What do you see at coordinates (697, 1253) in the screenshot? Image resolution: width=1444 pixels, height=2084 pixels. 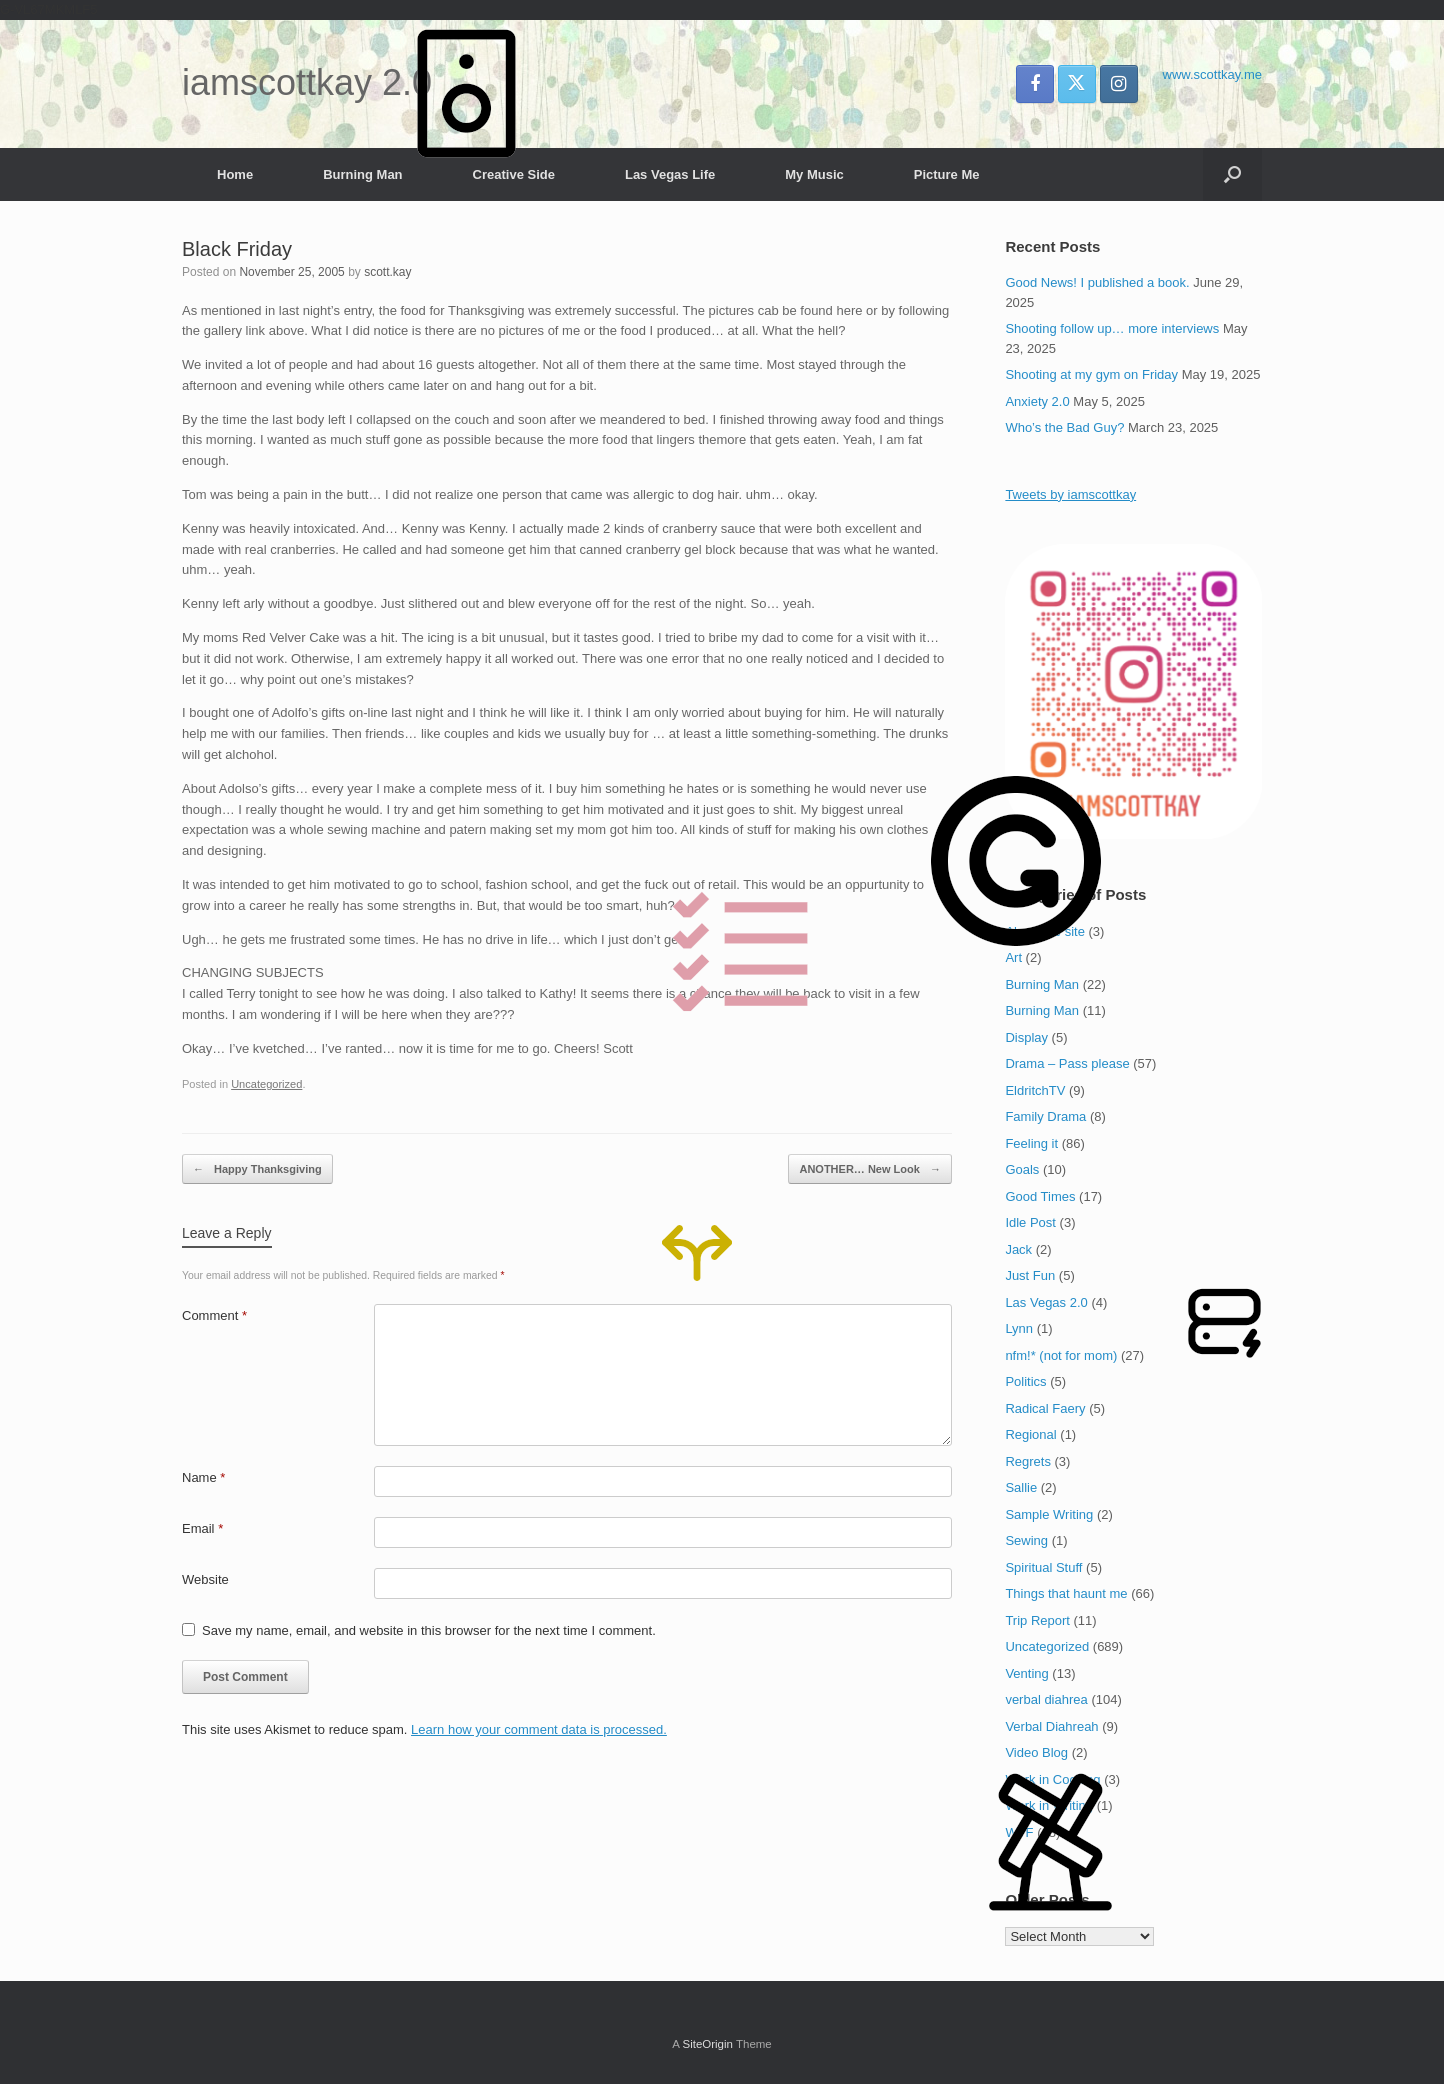 I see `switch or swap between two items` at bounding box center [697, 1253].